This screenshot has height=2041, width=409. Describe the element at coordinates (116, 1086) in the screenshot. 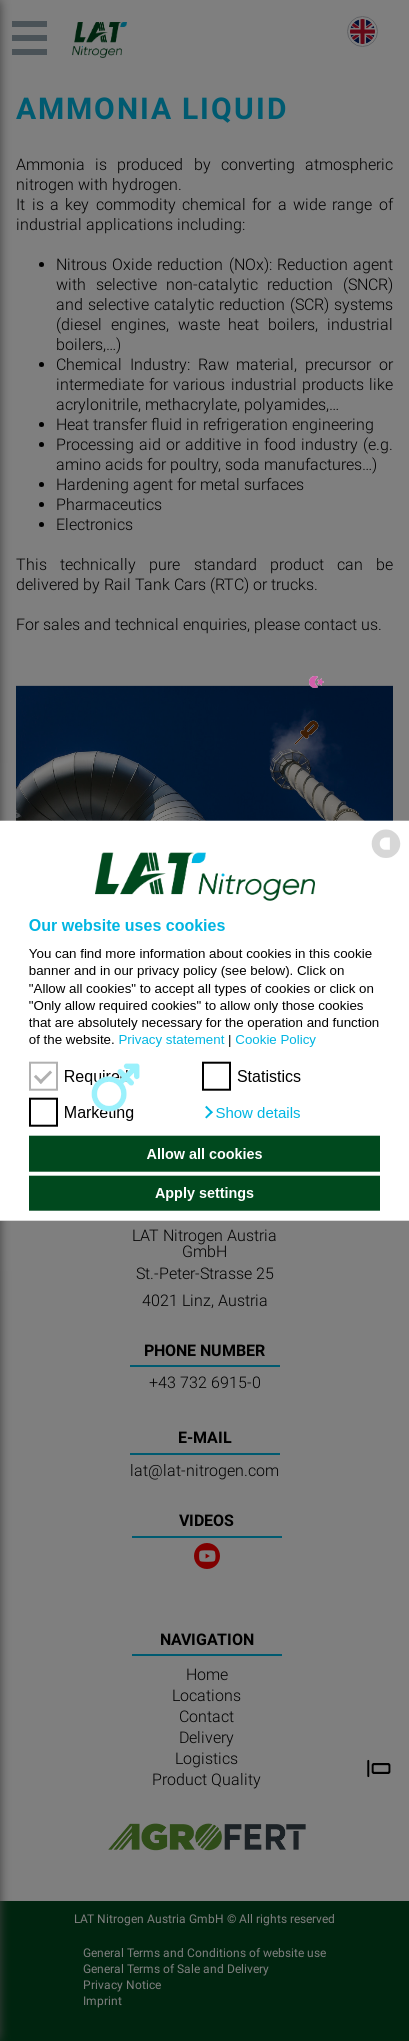

I see `indicates transgender or non-binary gender identity option` at that location.